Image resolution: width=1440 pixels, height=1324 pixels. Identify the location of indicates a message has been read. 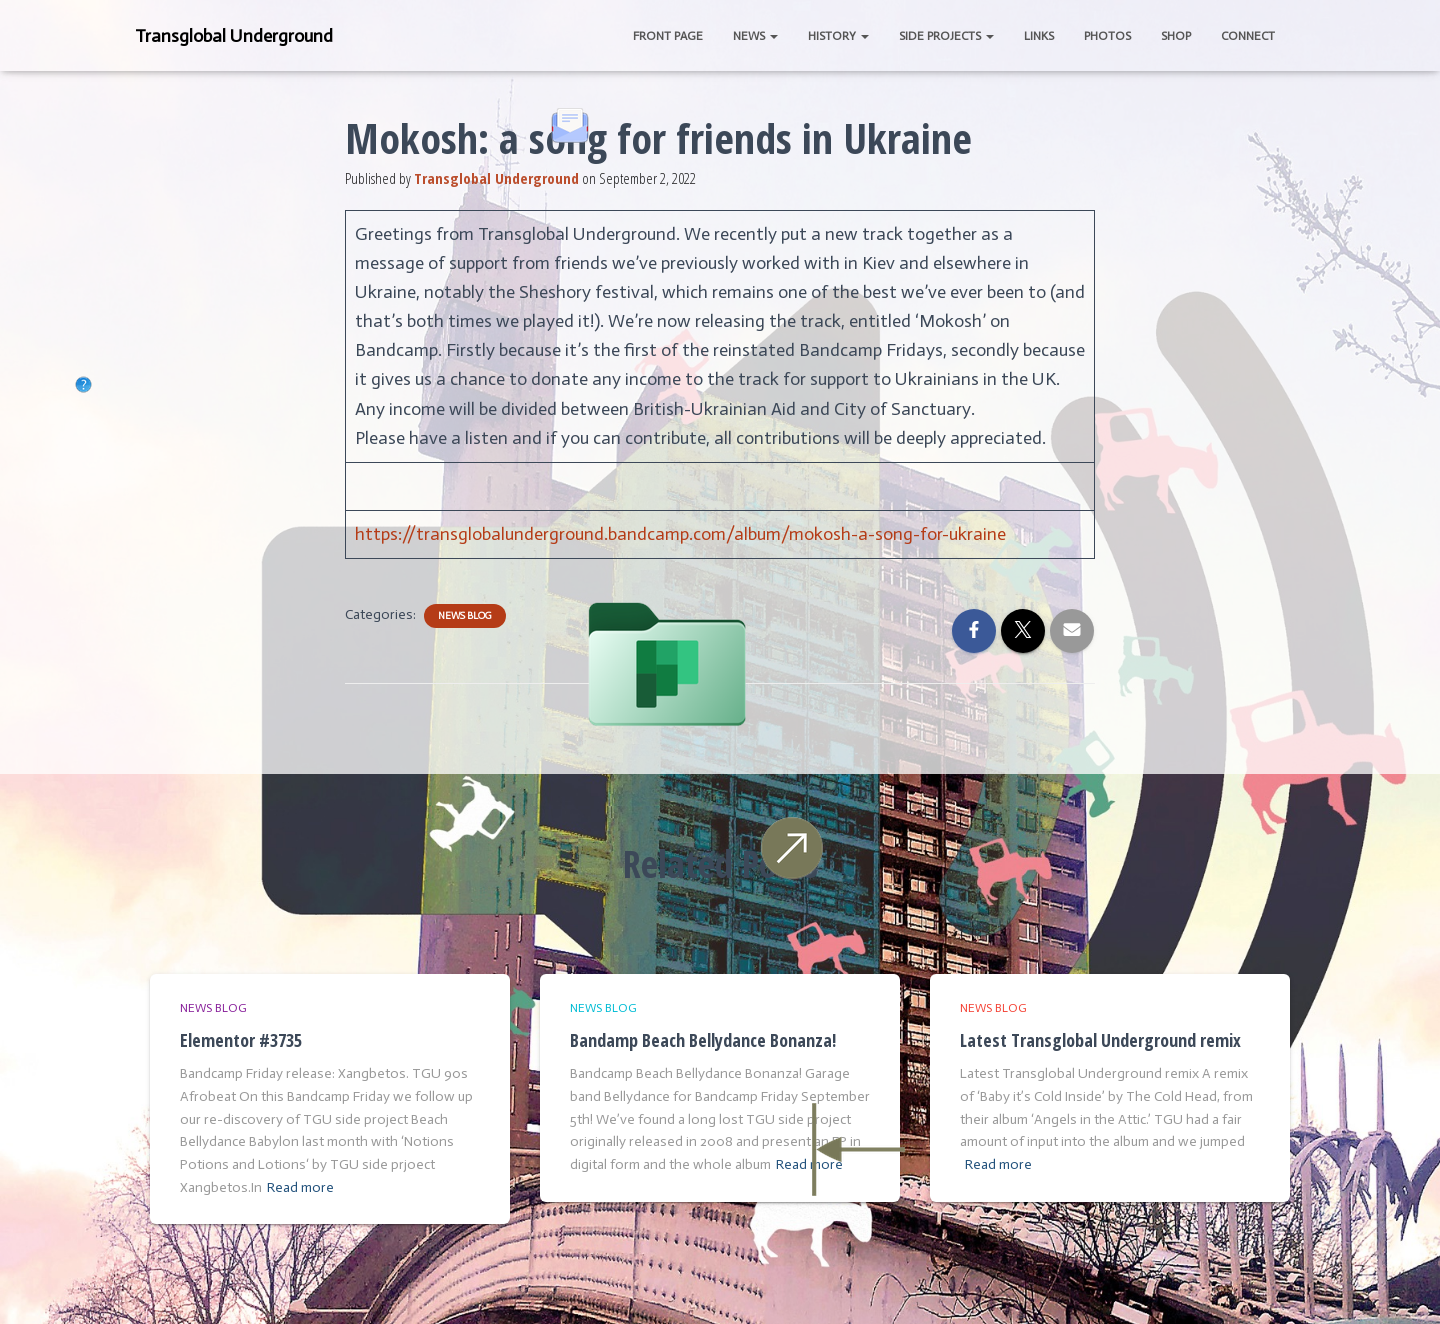
(570, 126).